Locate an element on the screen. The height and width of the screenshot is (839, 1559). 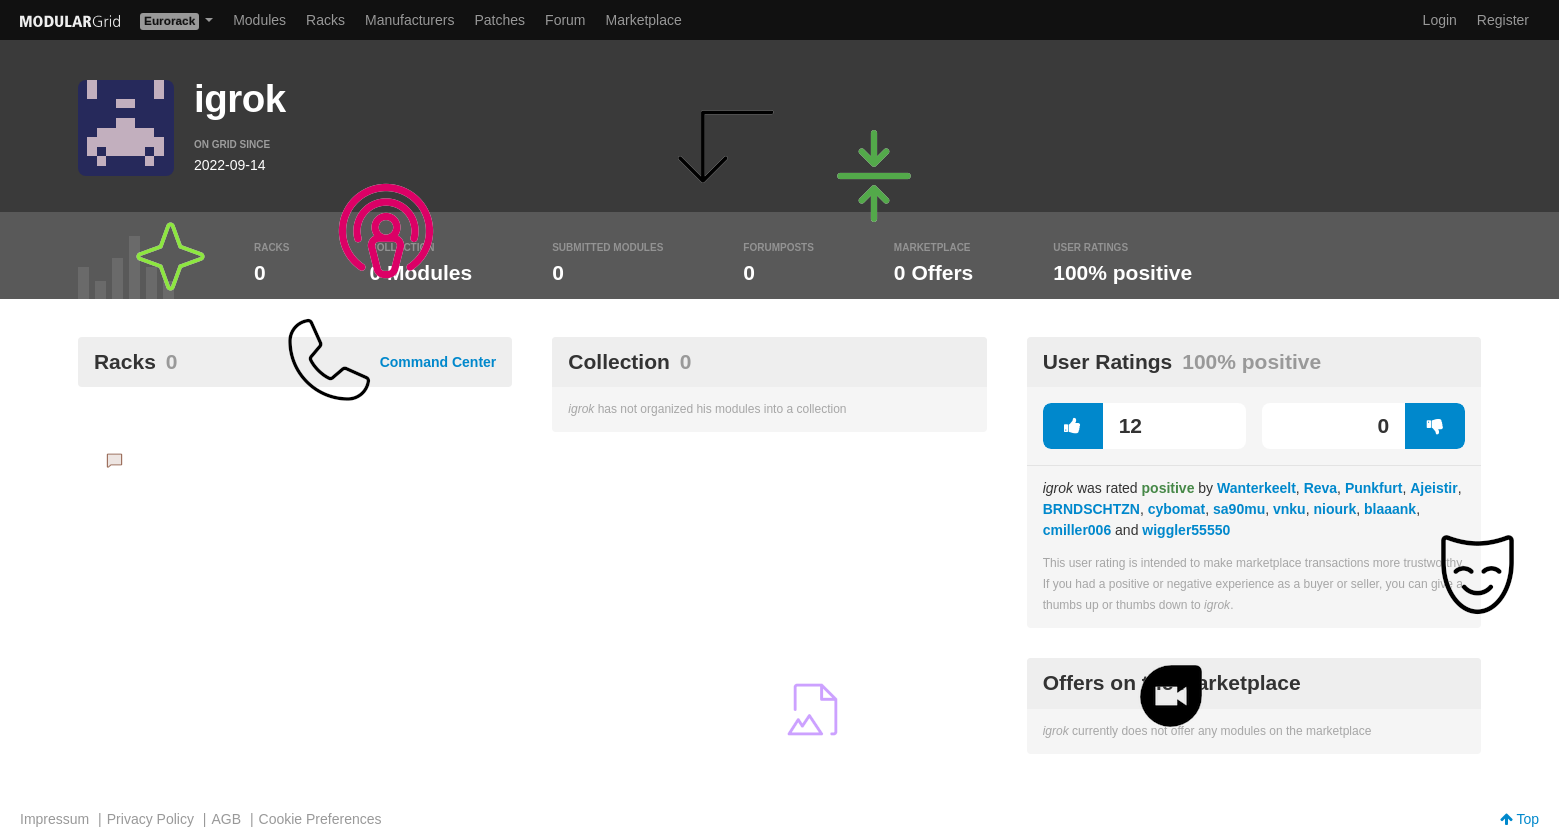
open apple podcasts is located at coordinates (386, 231).